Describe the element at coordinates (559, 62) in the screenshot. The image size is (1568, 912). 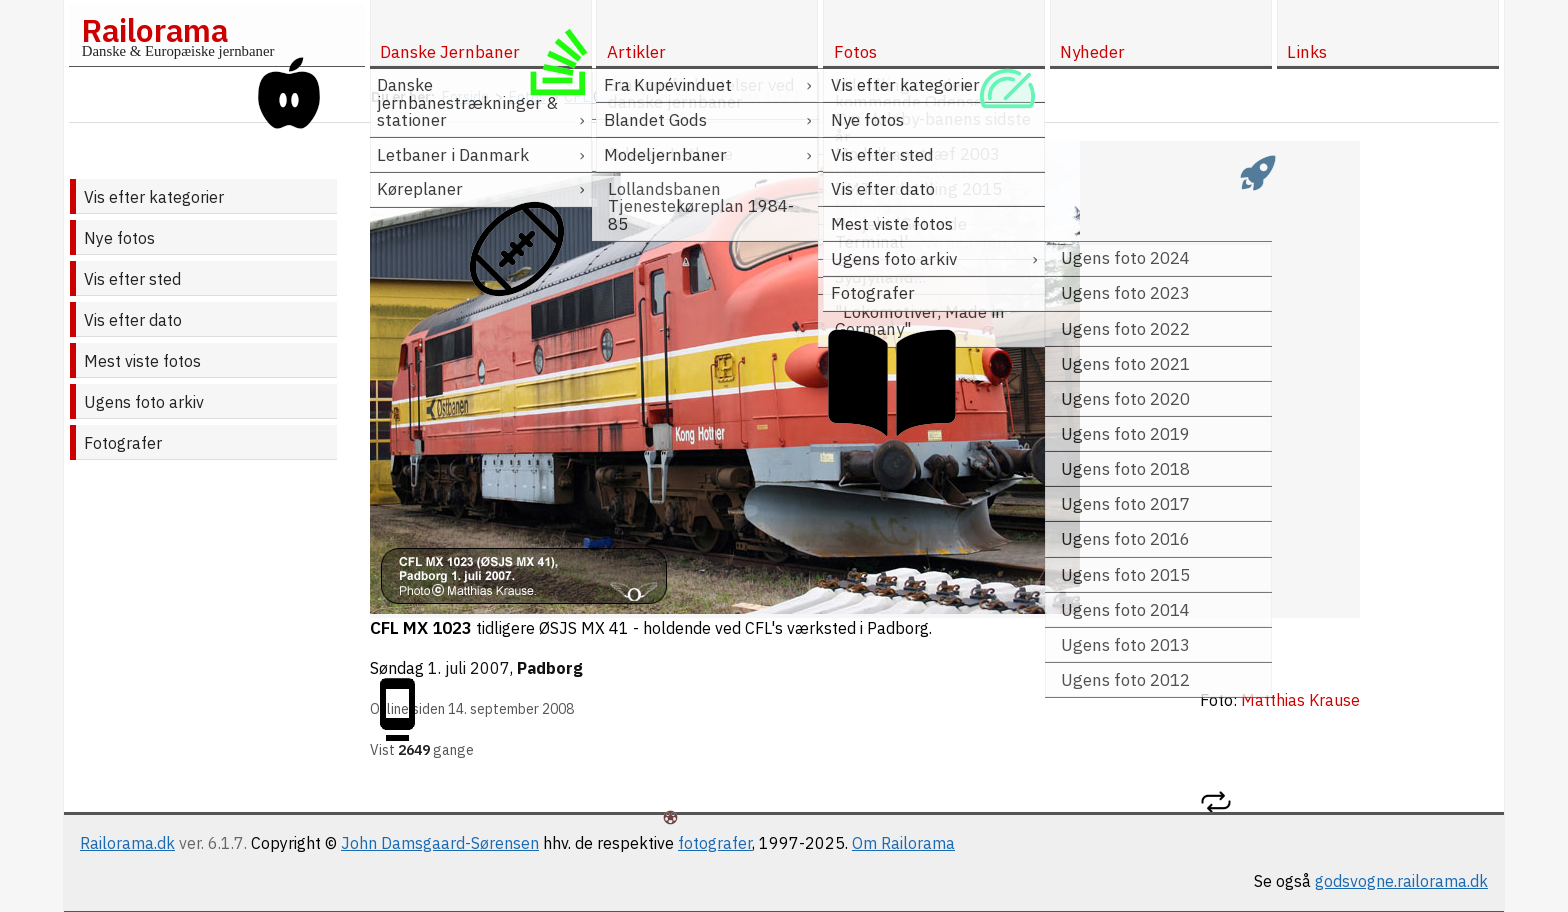
I see `visit Stack Overflow website` at that location.